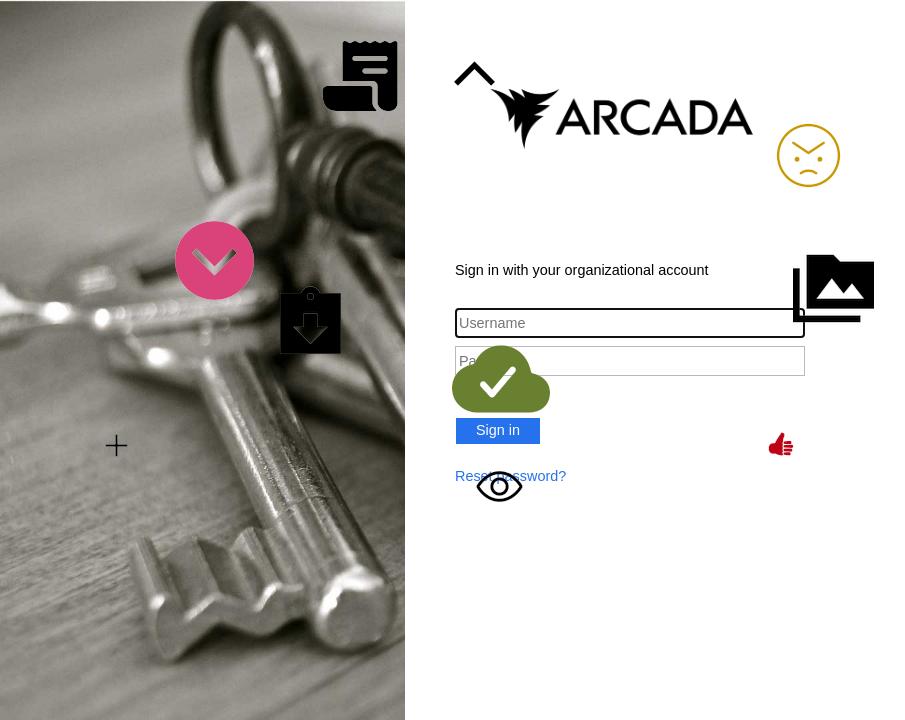  I want to click on download or receive an assignment, so click(310, 323).